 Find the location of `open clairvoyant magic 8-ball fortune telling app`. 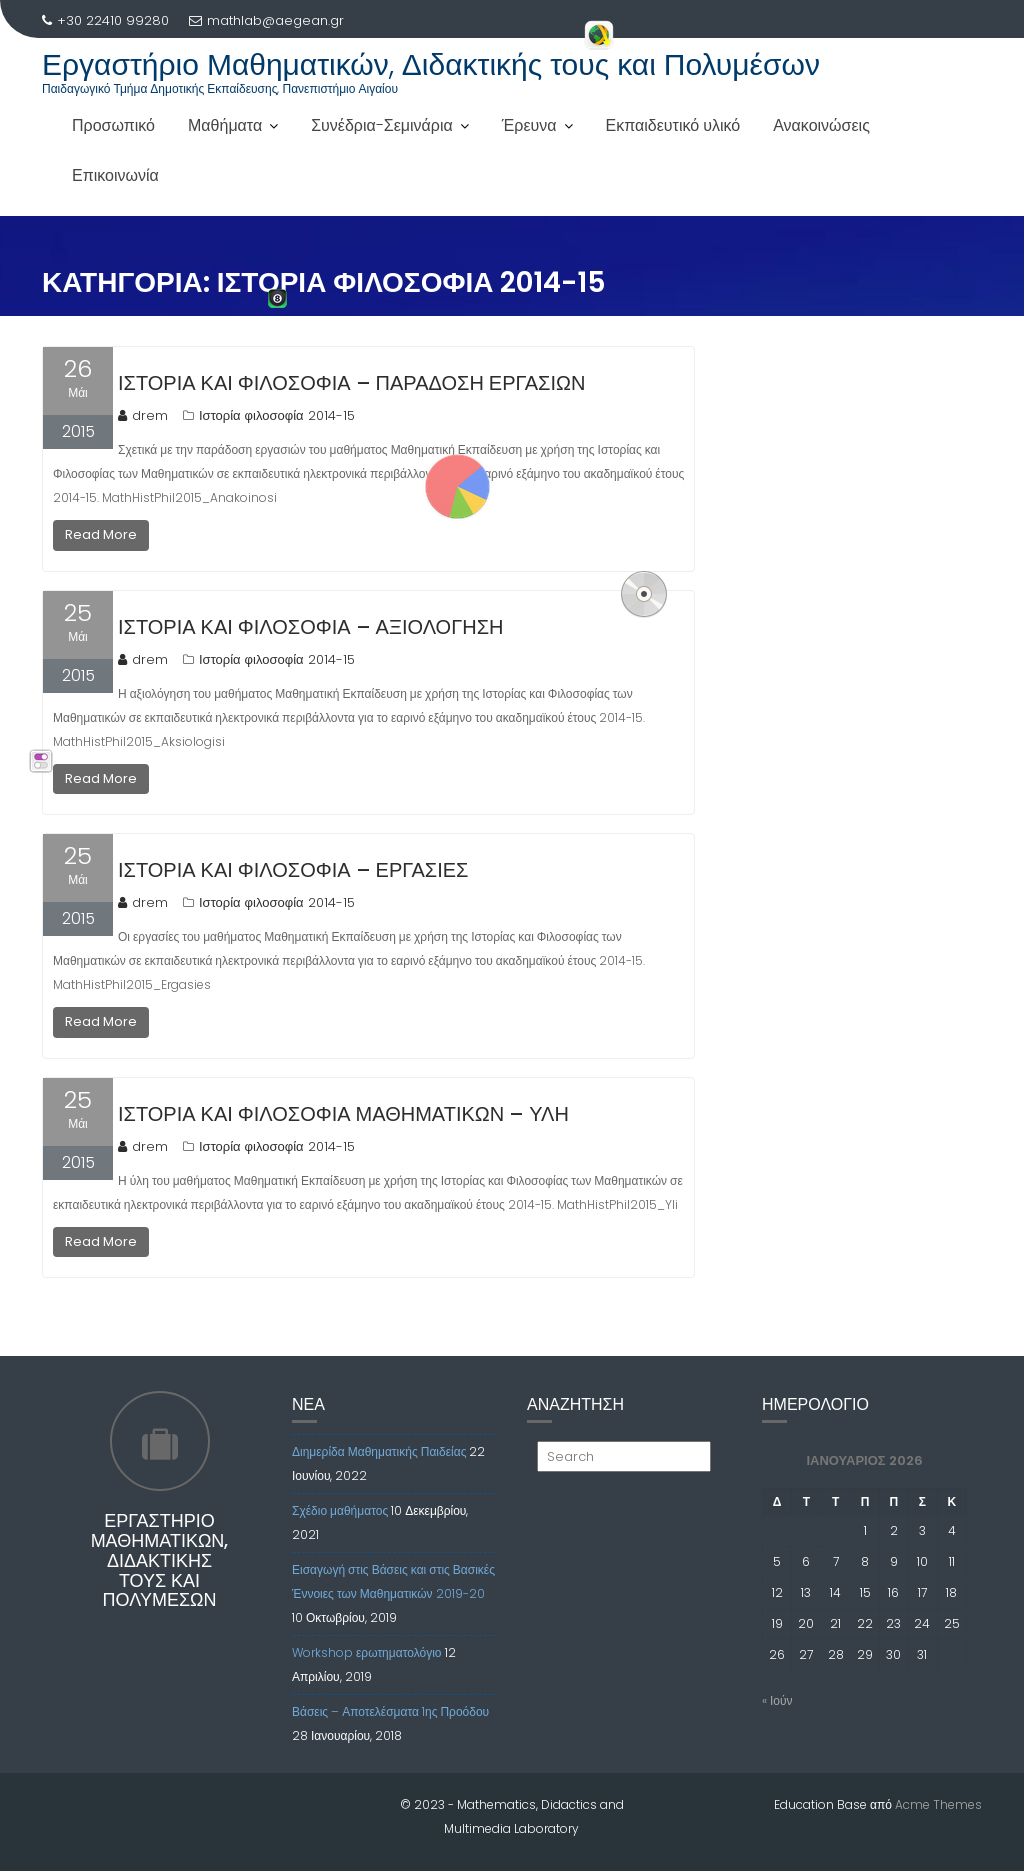

open clairvoyant magic 8-ball fortune telling app is located at coordinates (277, 298).